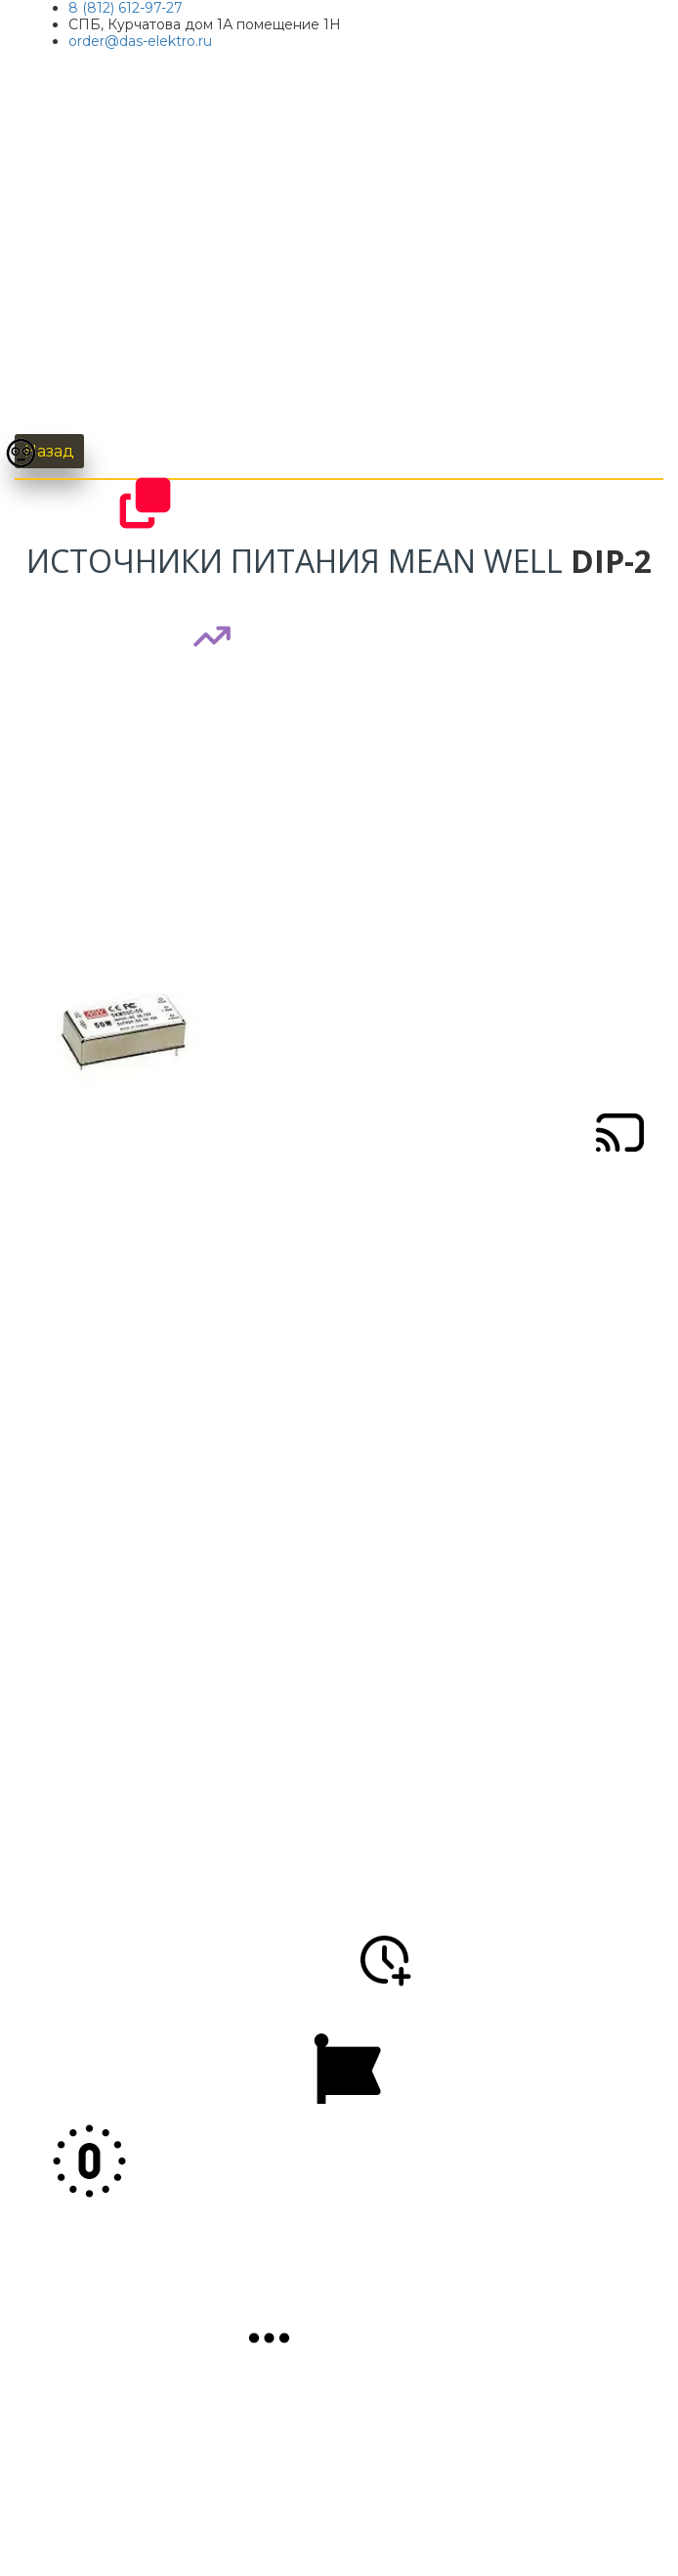 The image size is (678, 2576). Describe the element at coordinates (619, 1132) in the screenshot. I see `cast your screen to a nearby device` at that location.